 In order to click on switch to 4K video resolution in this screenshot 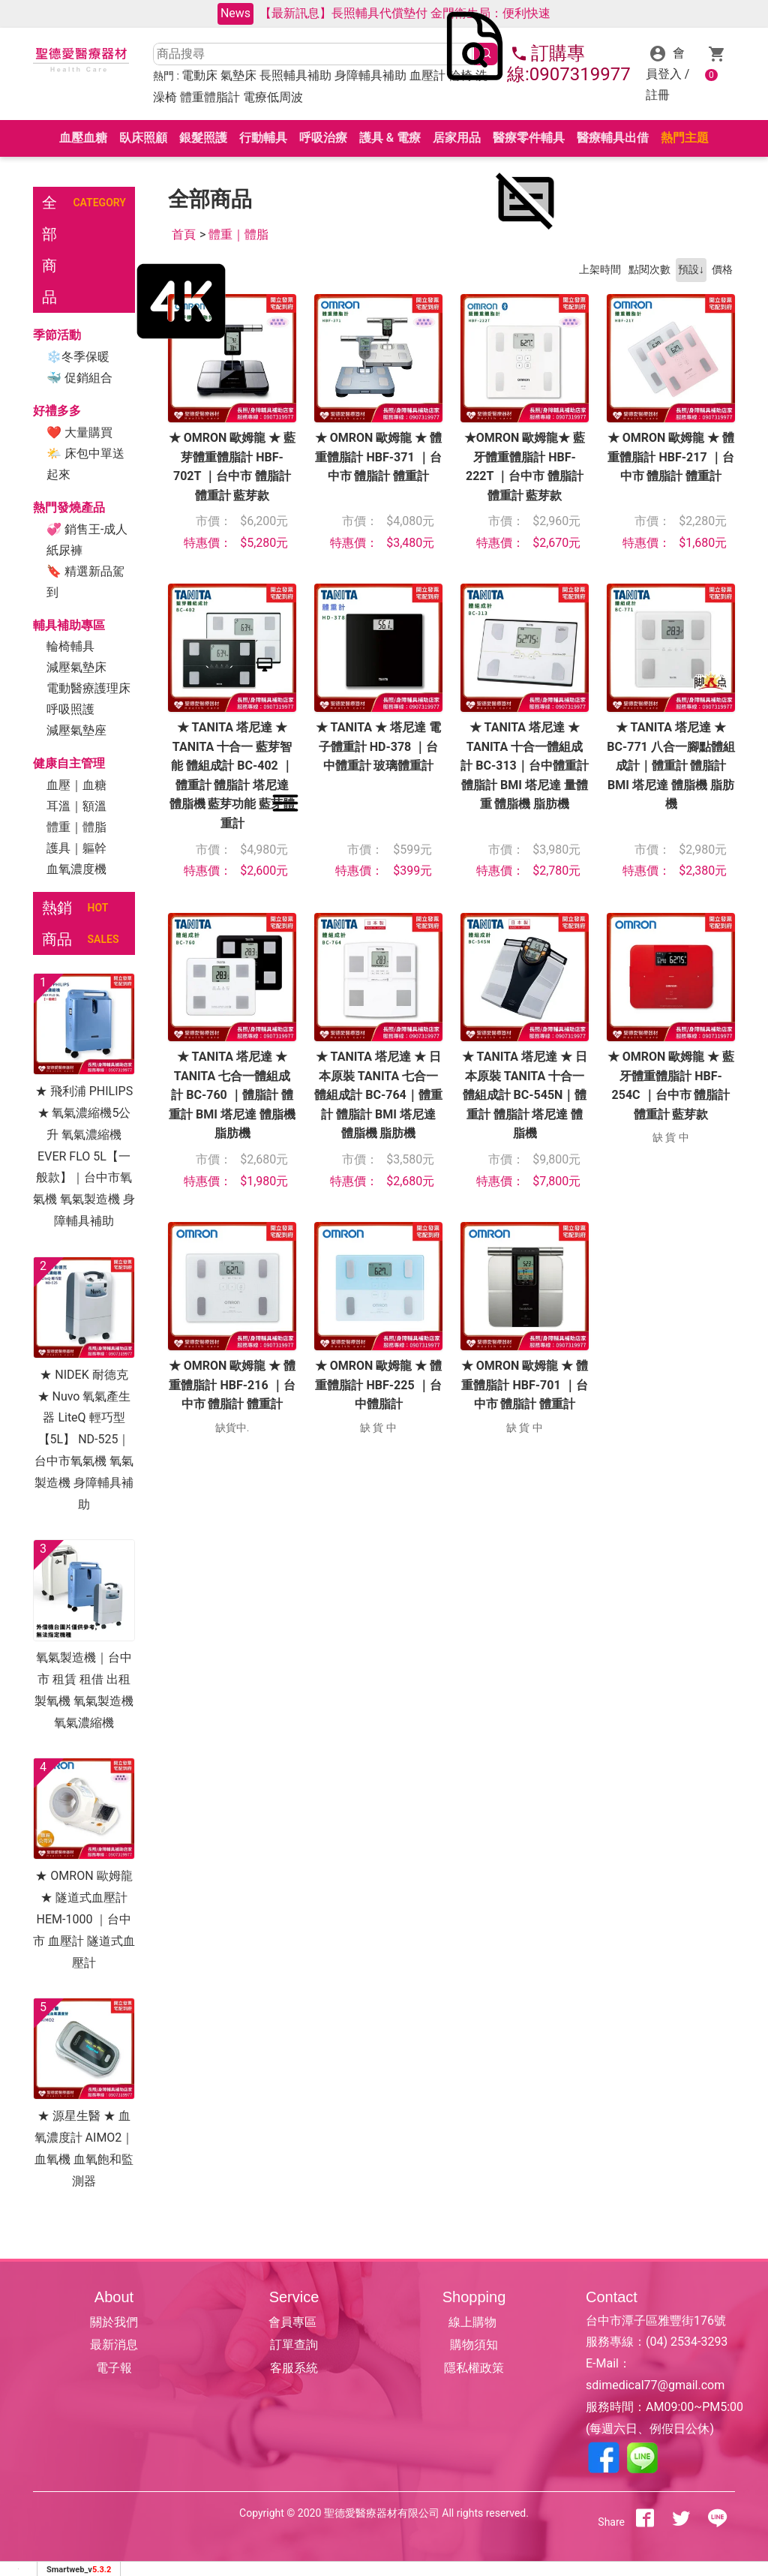, I will do `click(181, 301)`.